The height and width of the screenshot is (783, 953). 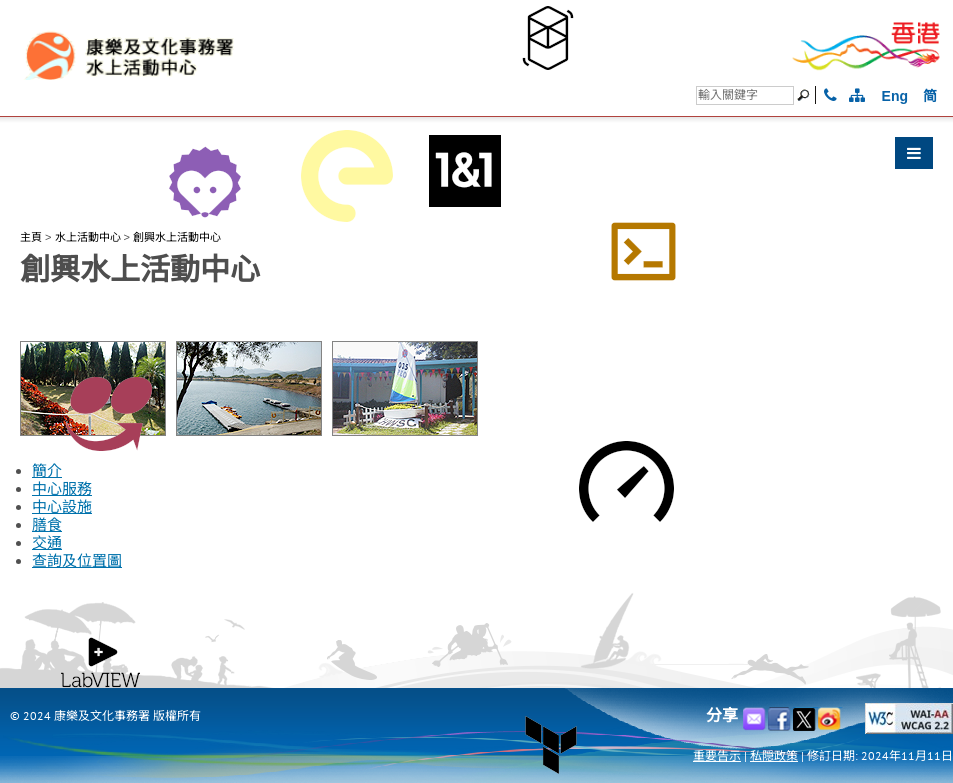 What do you see at coordinates (100, 662) in the screenshot?
I see `open LabVIEW application` at bounding box center [100, 662].